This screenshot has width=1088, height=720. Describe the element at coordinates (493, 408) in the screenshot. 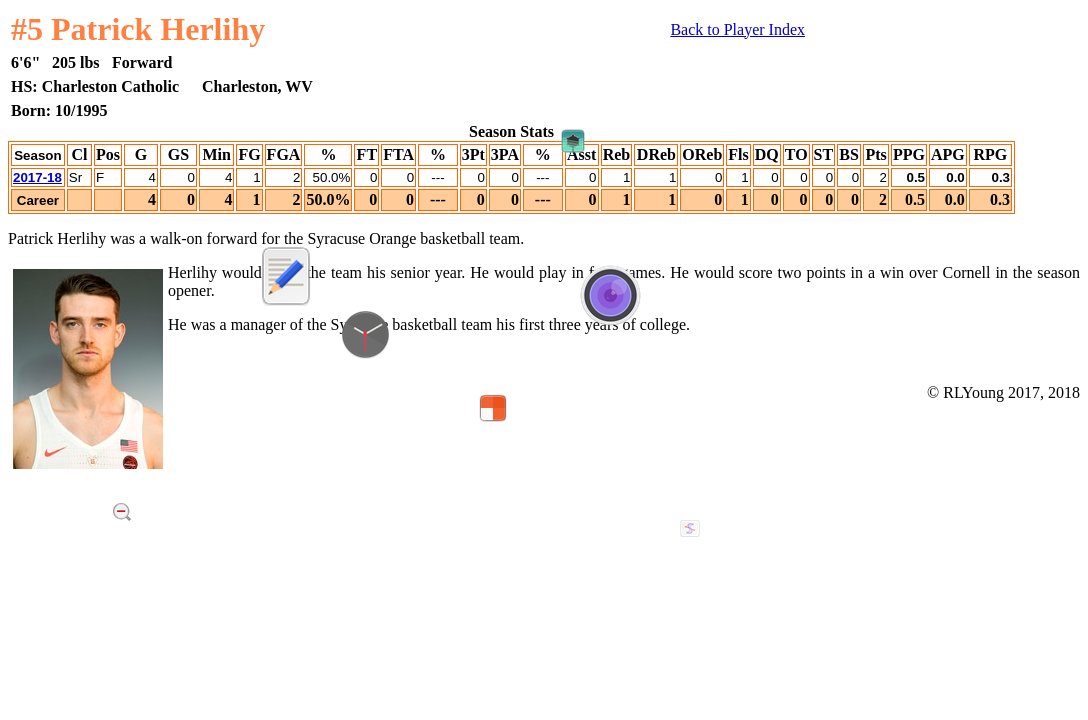

I see `switch to the bottom-left workspace` at that location.